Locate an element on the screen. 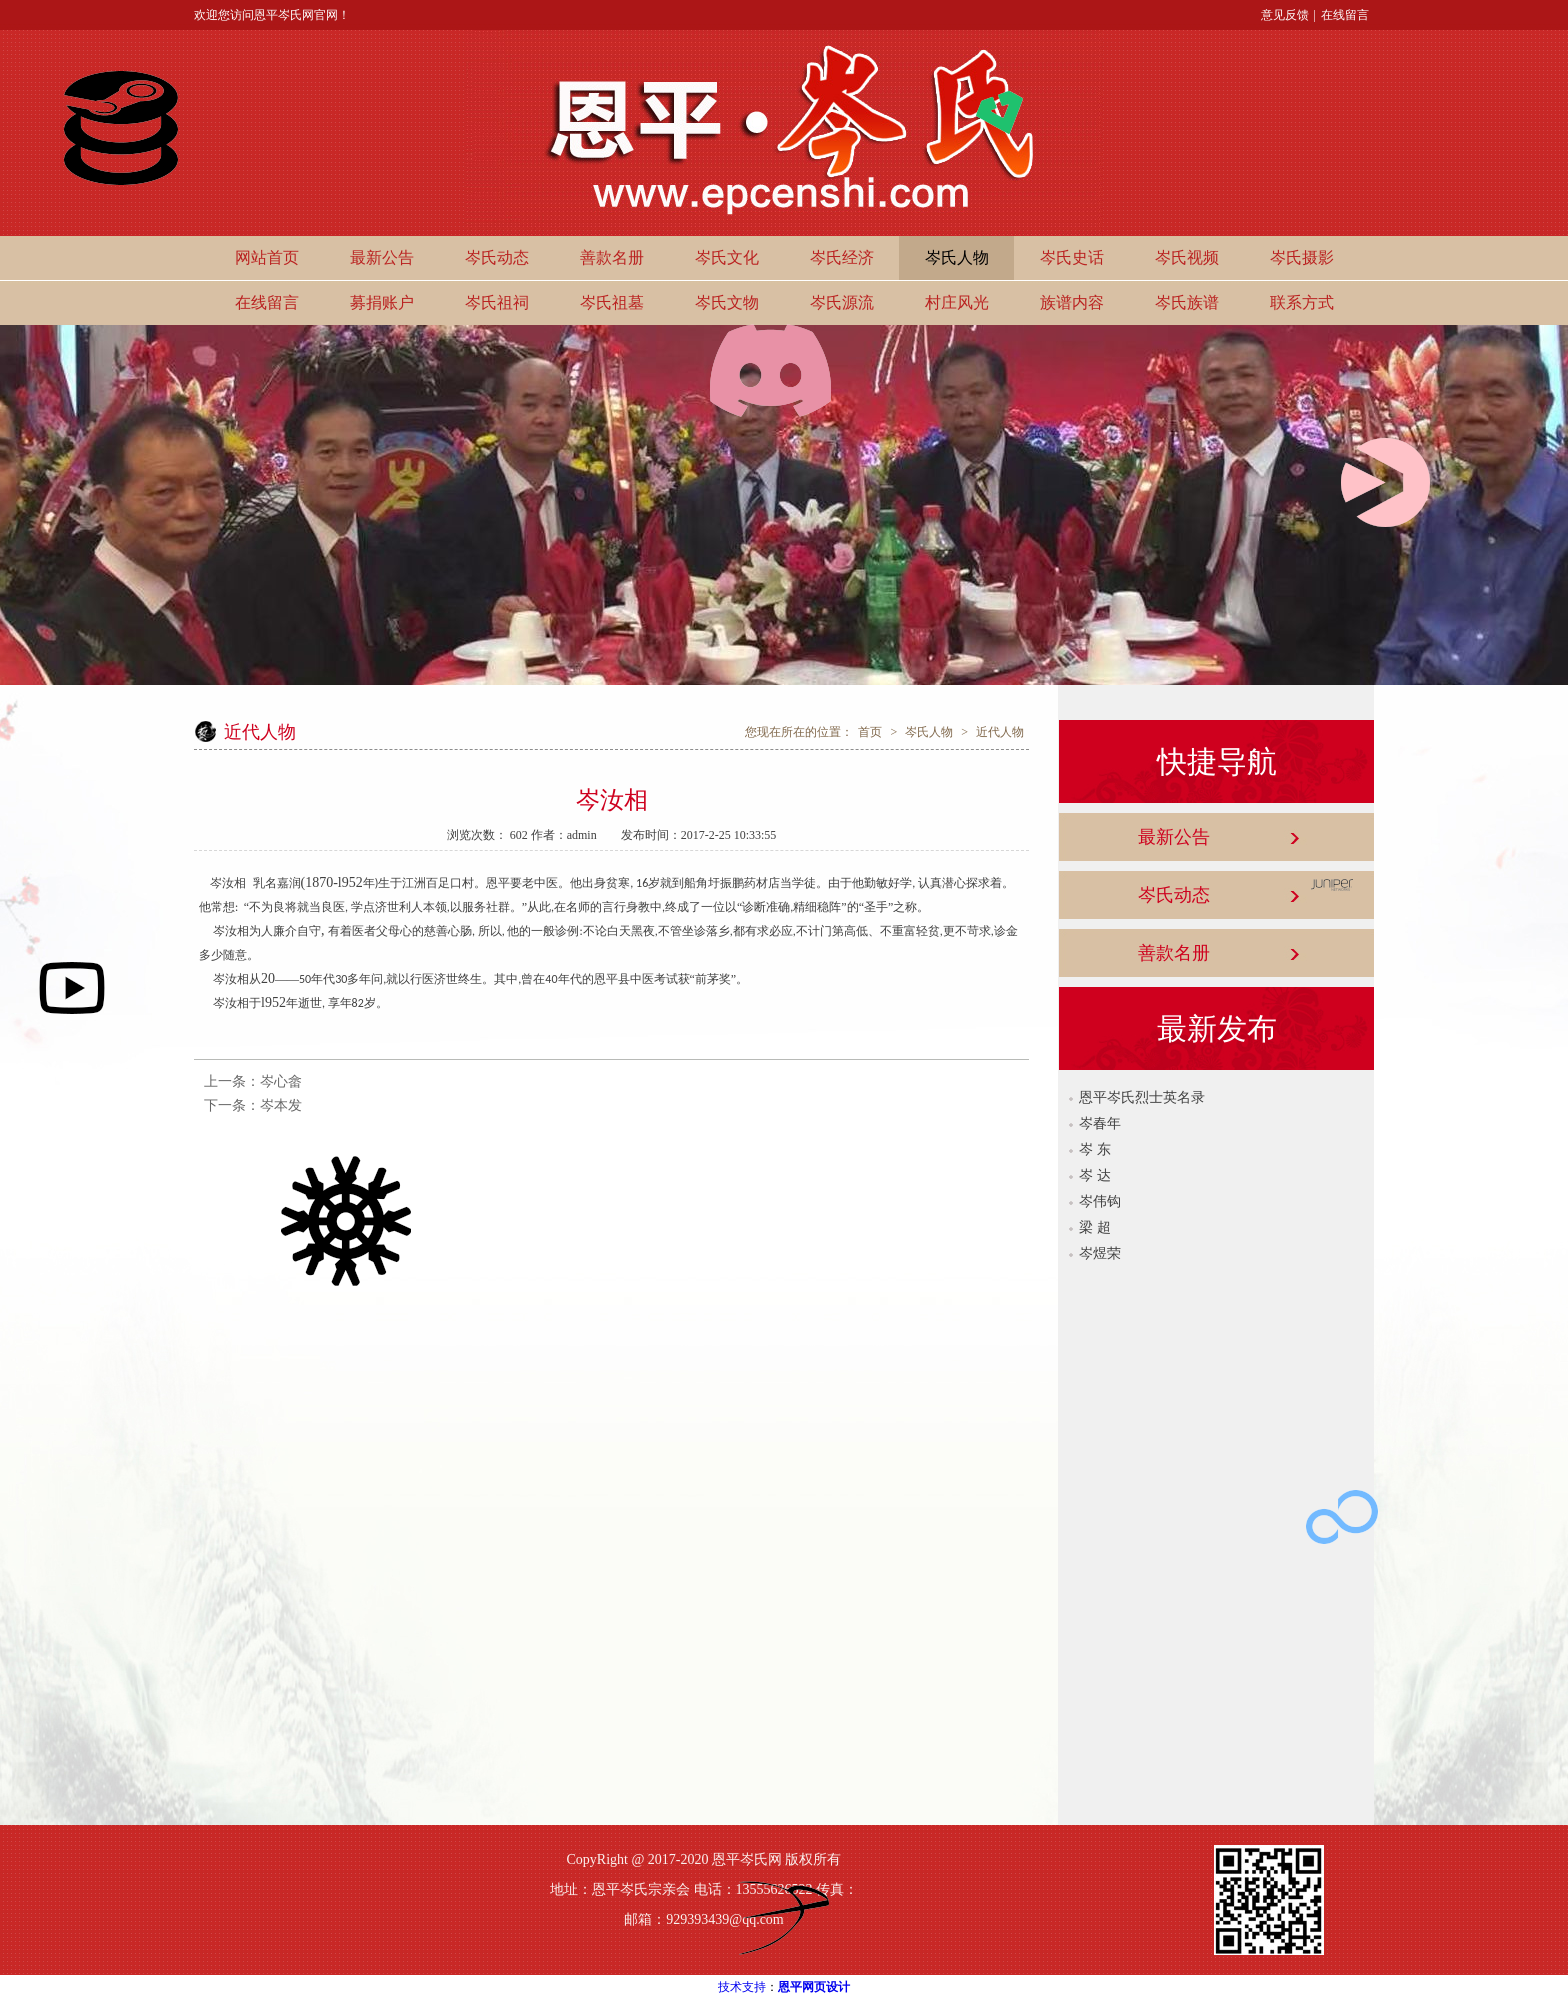 This screenshot has height=1999, width=1568. open obtainium app is located at coordinates (999, 112).